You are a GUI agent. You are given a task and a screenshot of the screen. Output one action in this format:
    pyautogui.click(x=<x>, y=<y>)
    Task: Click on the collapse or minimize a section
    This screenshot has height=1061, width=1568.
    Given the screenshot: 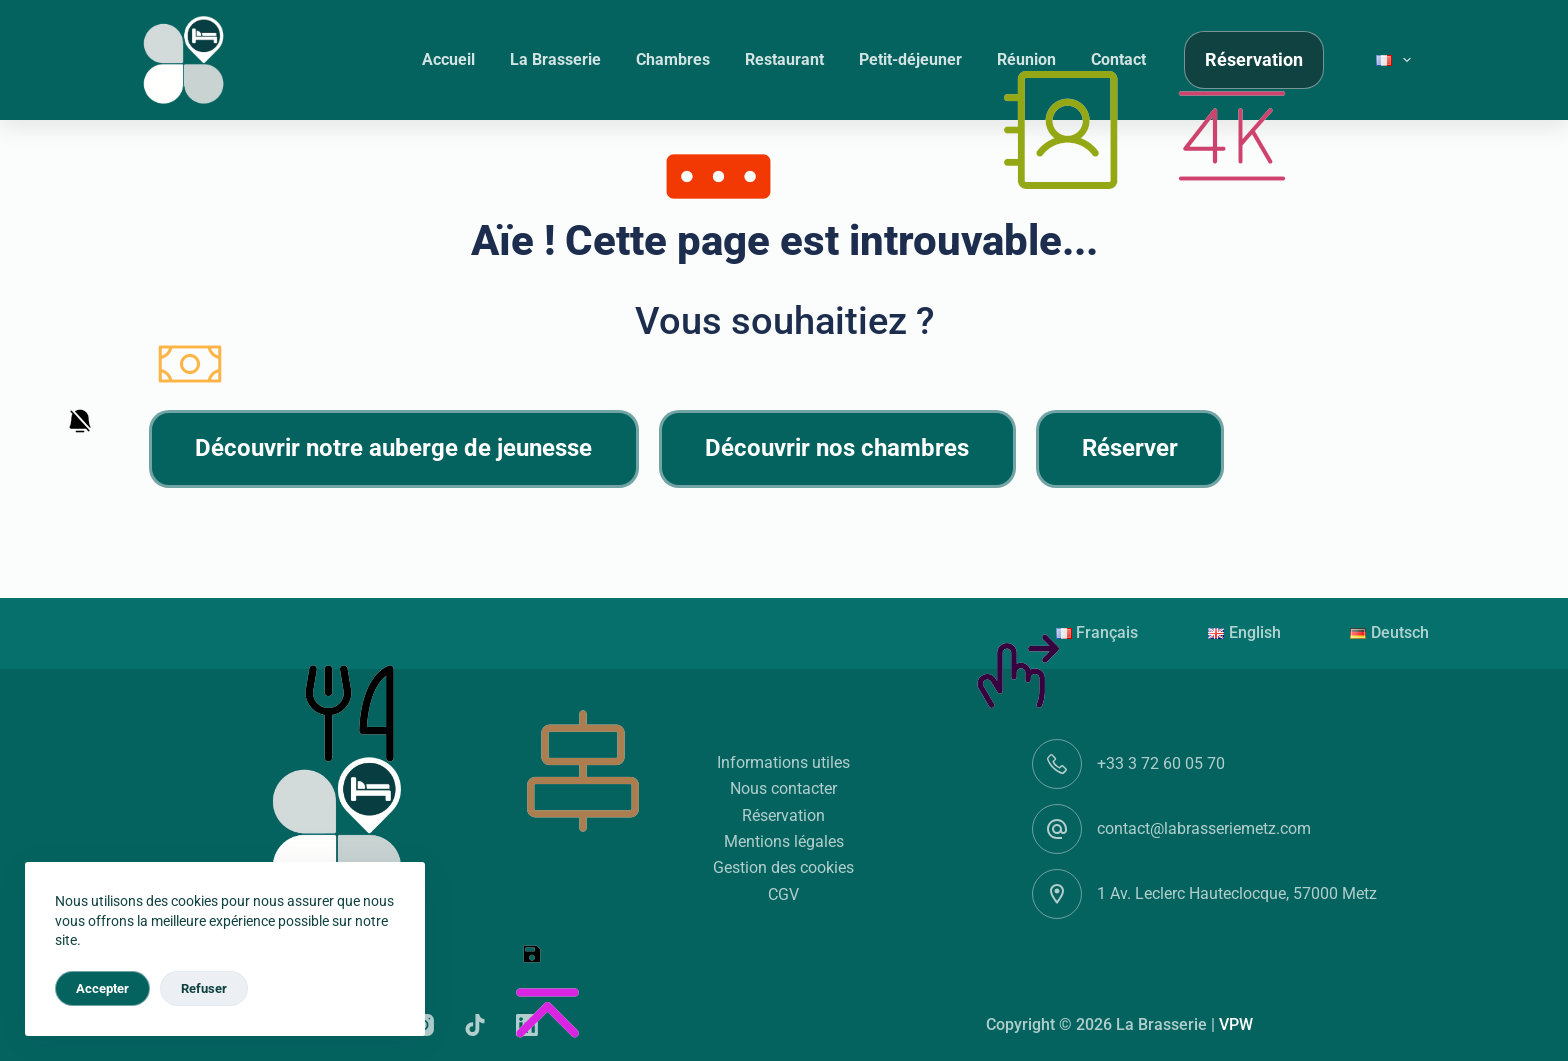 What is the action you would take?
    pyautogui.click(x=547, y=1011)
    